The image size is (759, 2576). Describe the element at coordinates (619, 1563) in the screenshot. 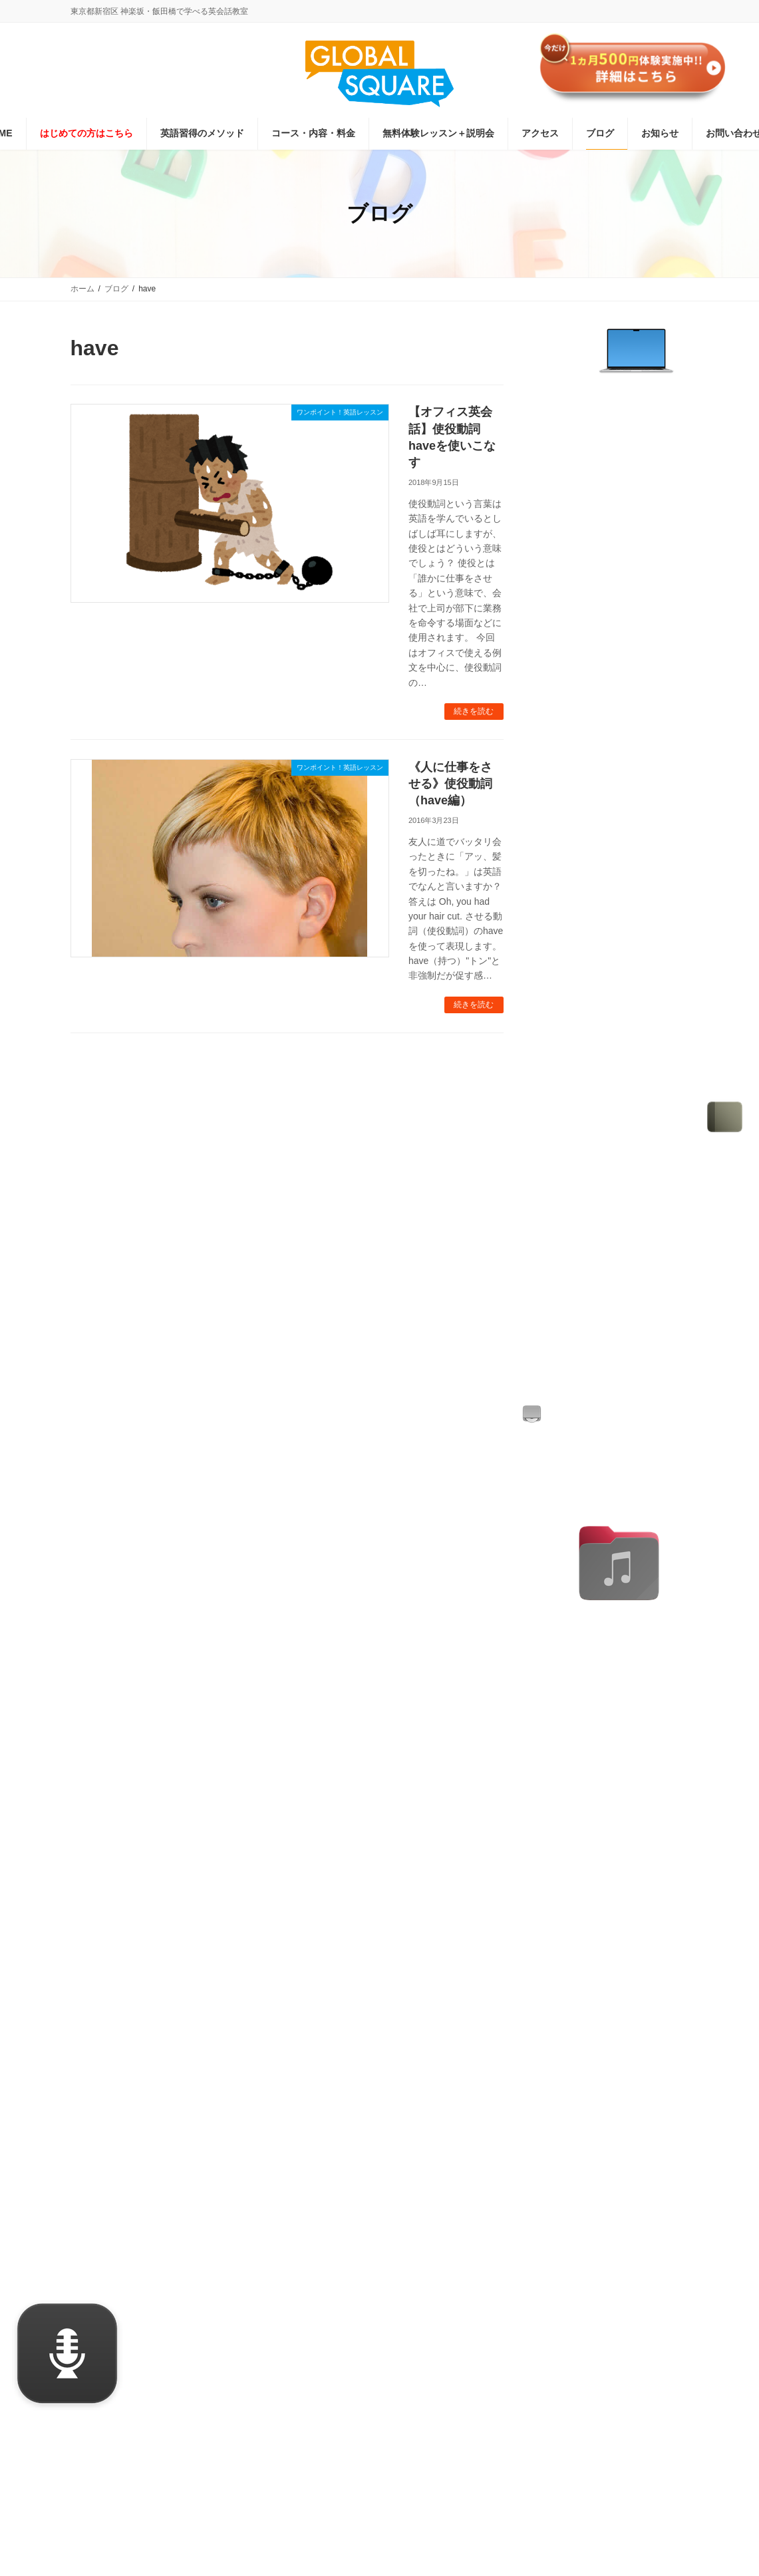

I see `open your music folder` at that location.